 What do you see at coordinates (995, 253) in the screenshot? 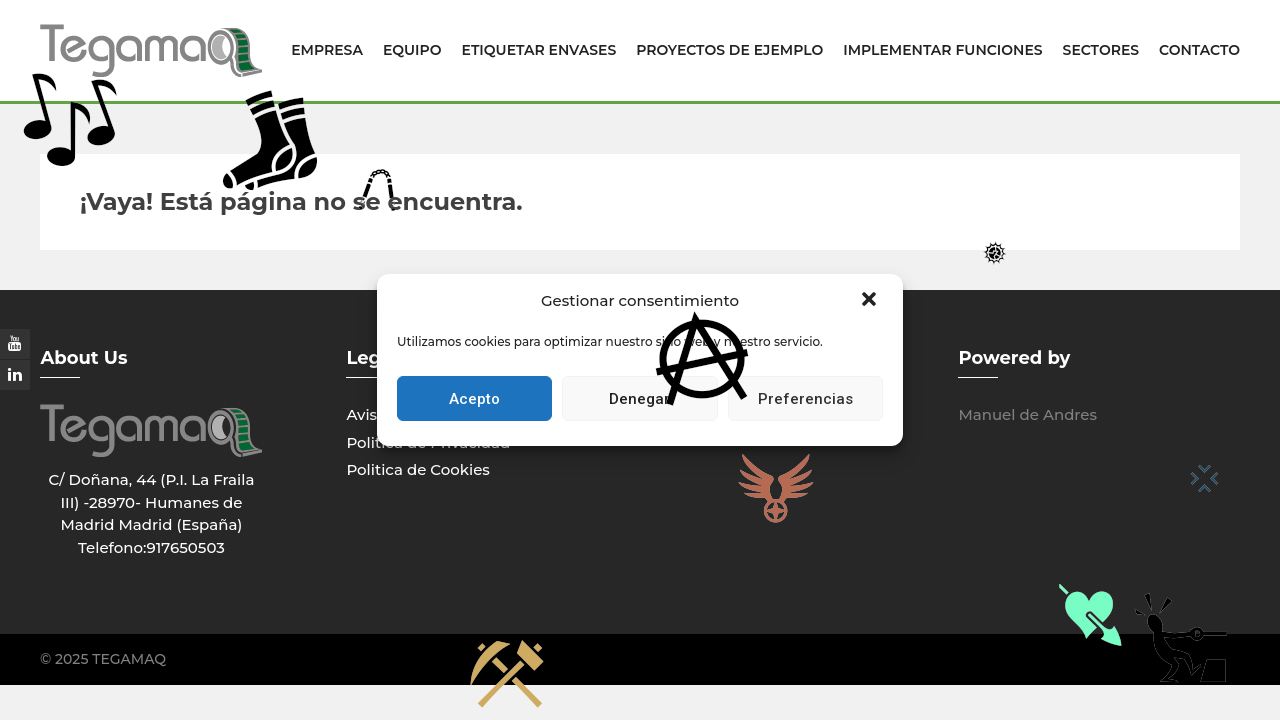
I see `indicates a power-up or special ability is active` at bounding box center [995, 253].